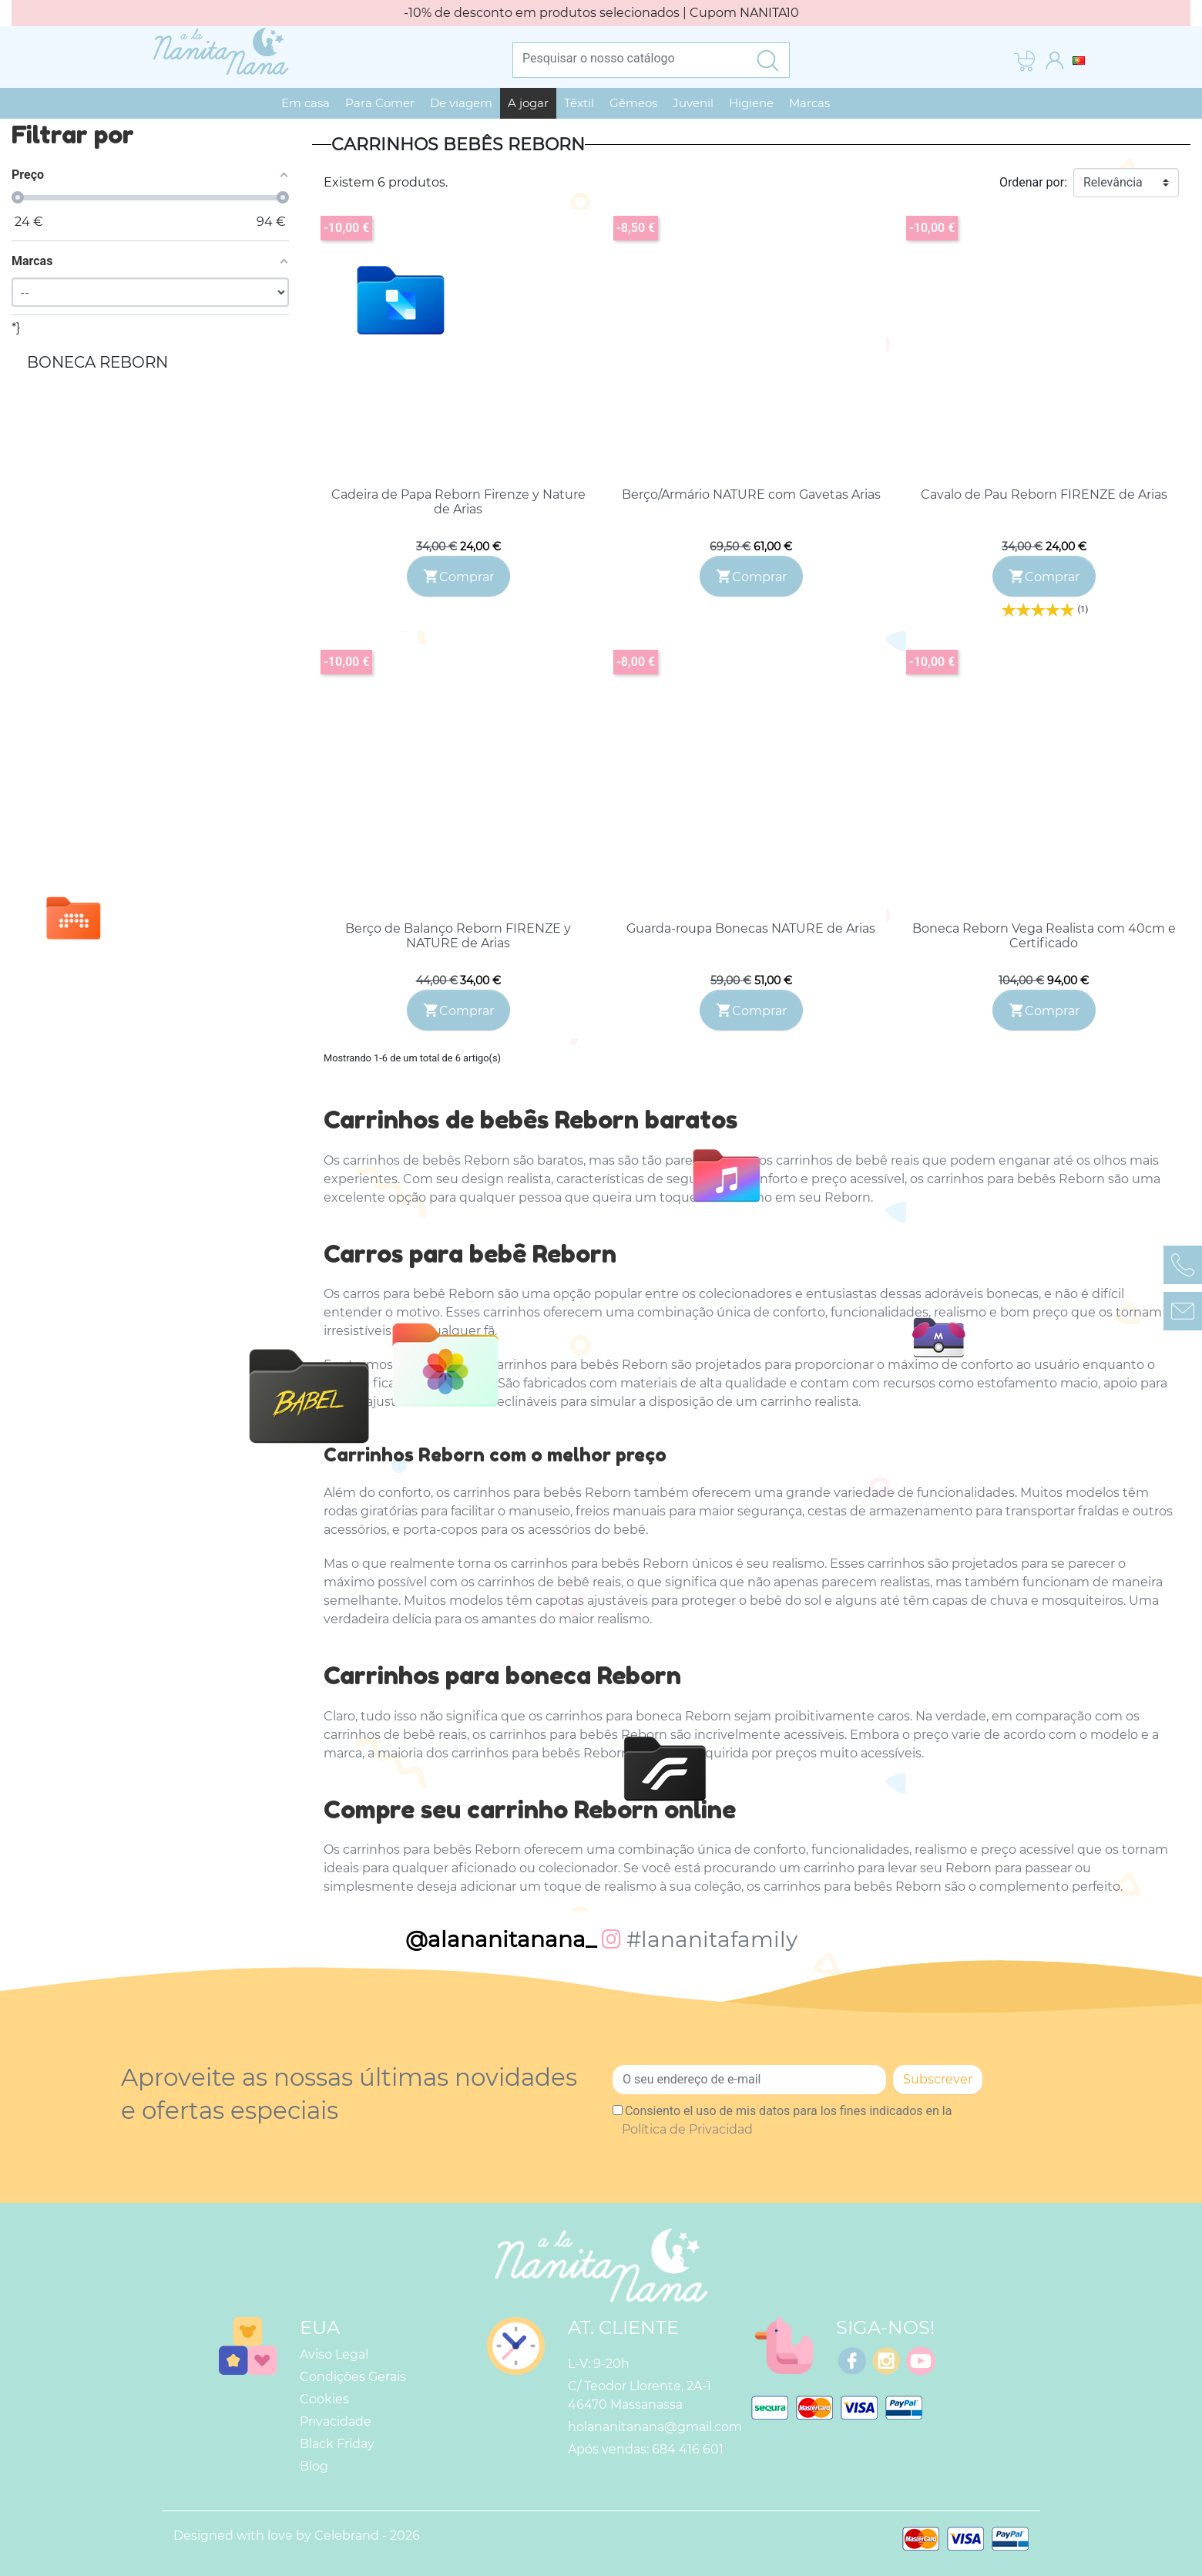 Image resolution: width=1202 pixels, height=2576 pixels. Describe the element at coordinates (308, 1399) in the screenshot. I see `folder containing babel configuration files` at that location.